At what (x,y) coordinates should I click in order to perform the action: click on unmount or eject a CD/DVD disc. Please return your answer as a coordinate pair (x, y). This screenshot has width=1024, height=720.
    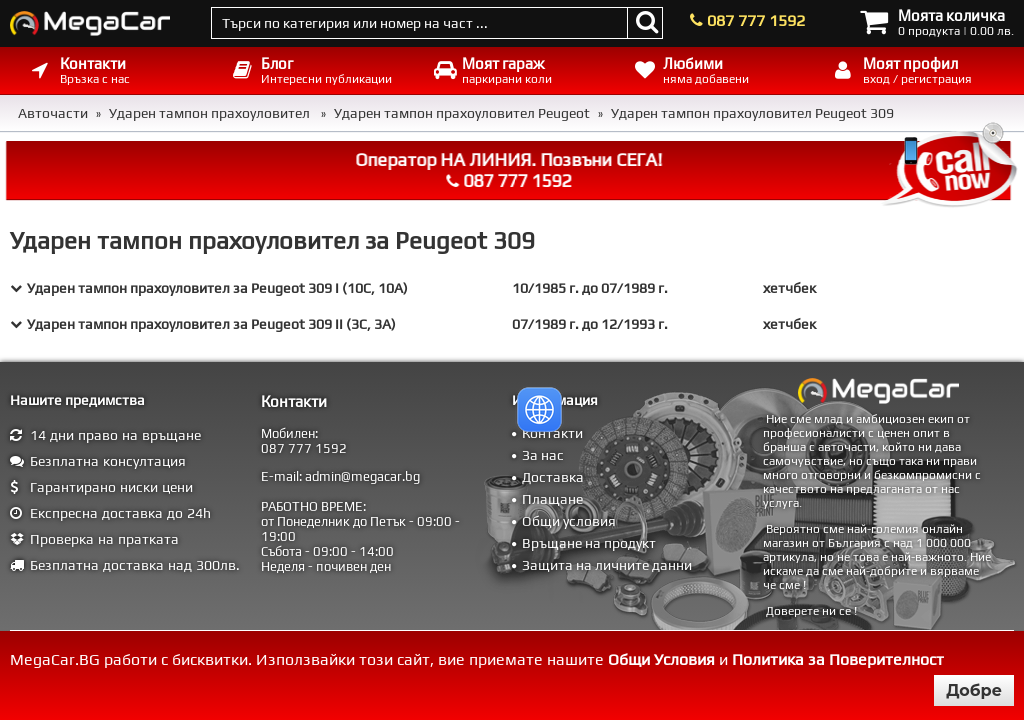
    Looking at the image, I should click on (993, 133).